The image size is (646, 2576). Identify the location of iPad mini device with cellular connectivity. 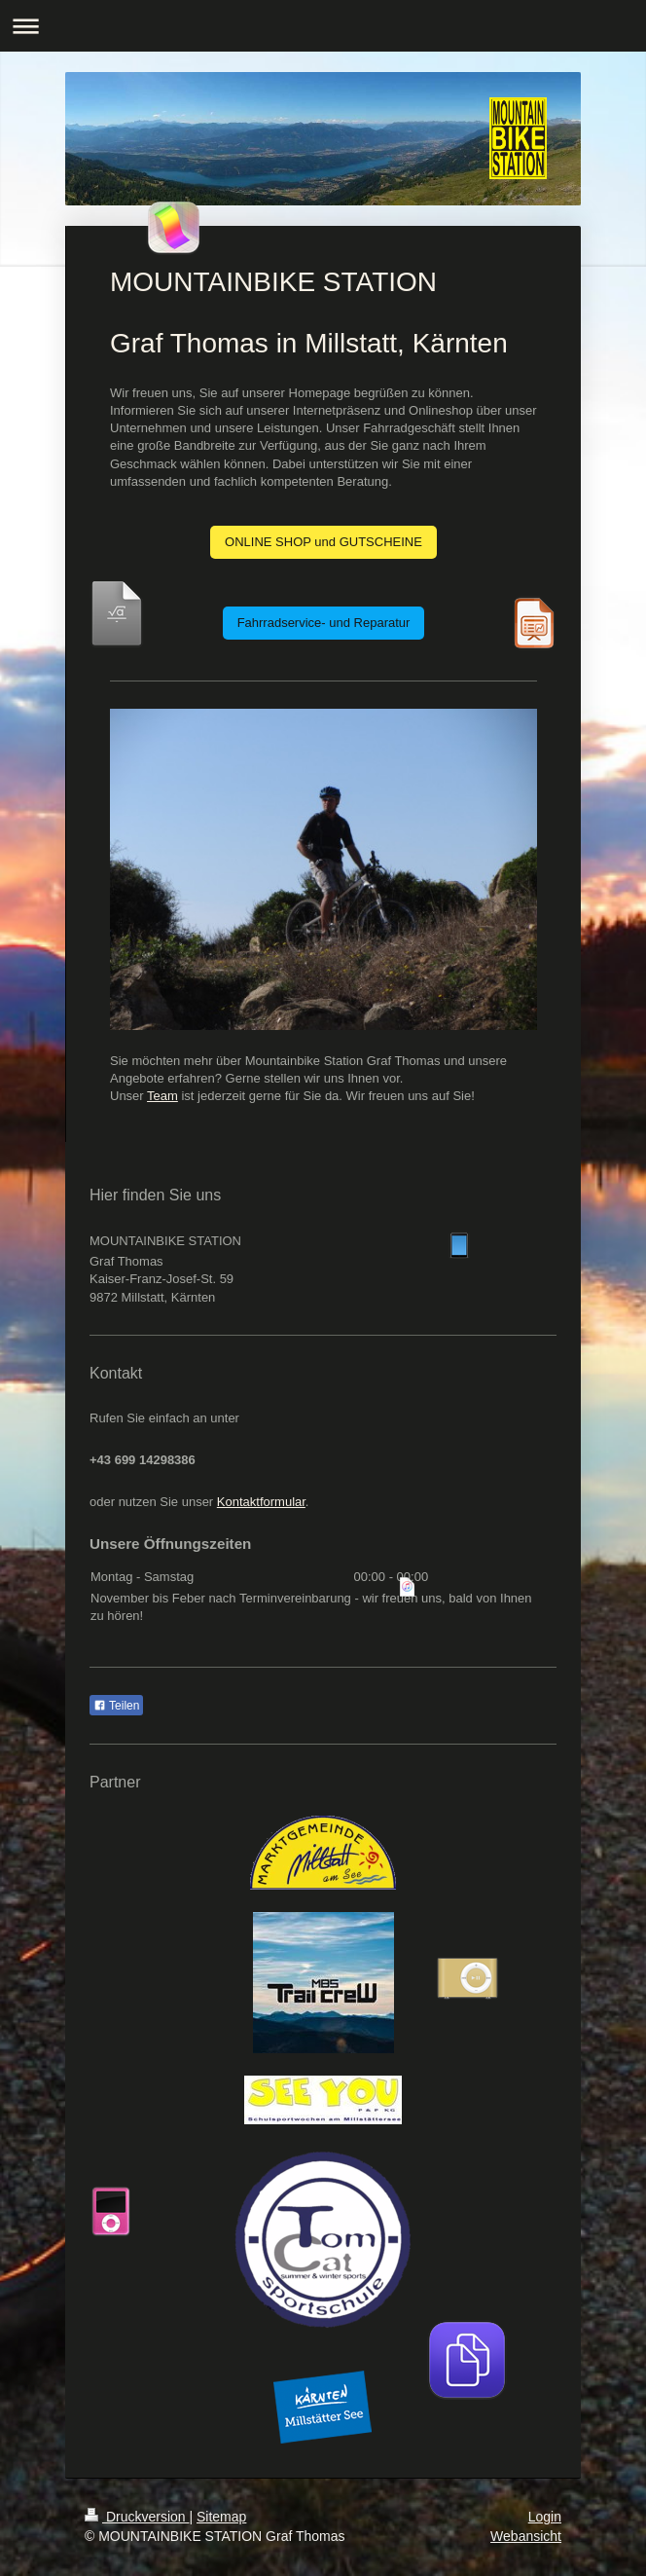
(459, 1243).